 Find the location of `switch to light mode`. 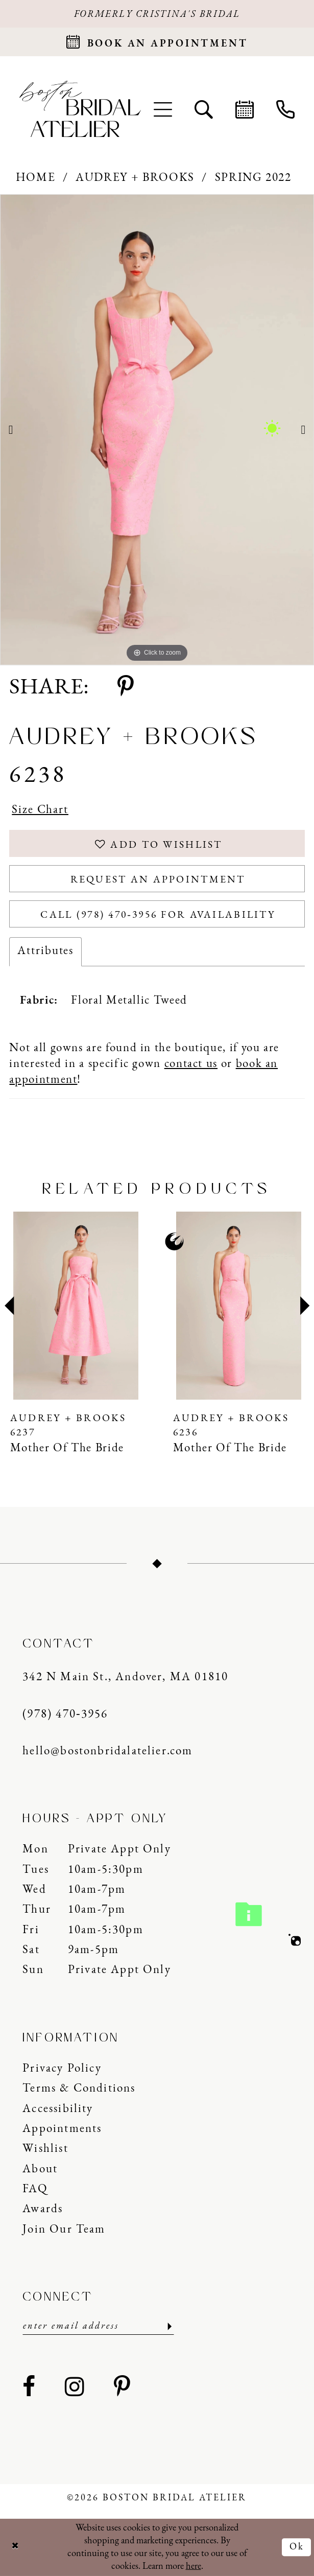

switch to light mode is located at coordinates (272, 428).